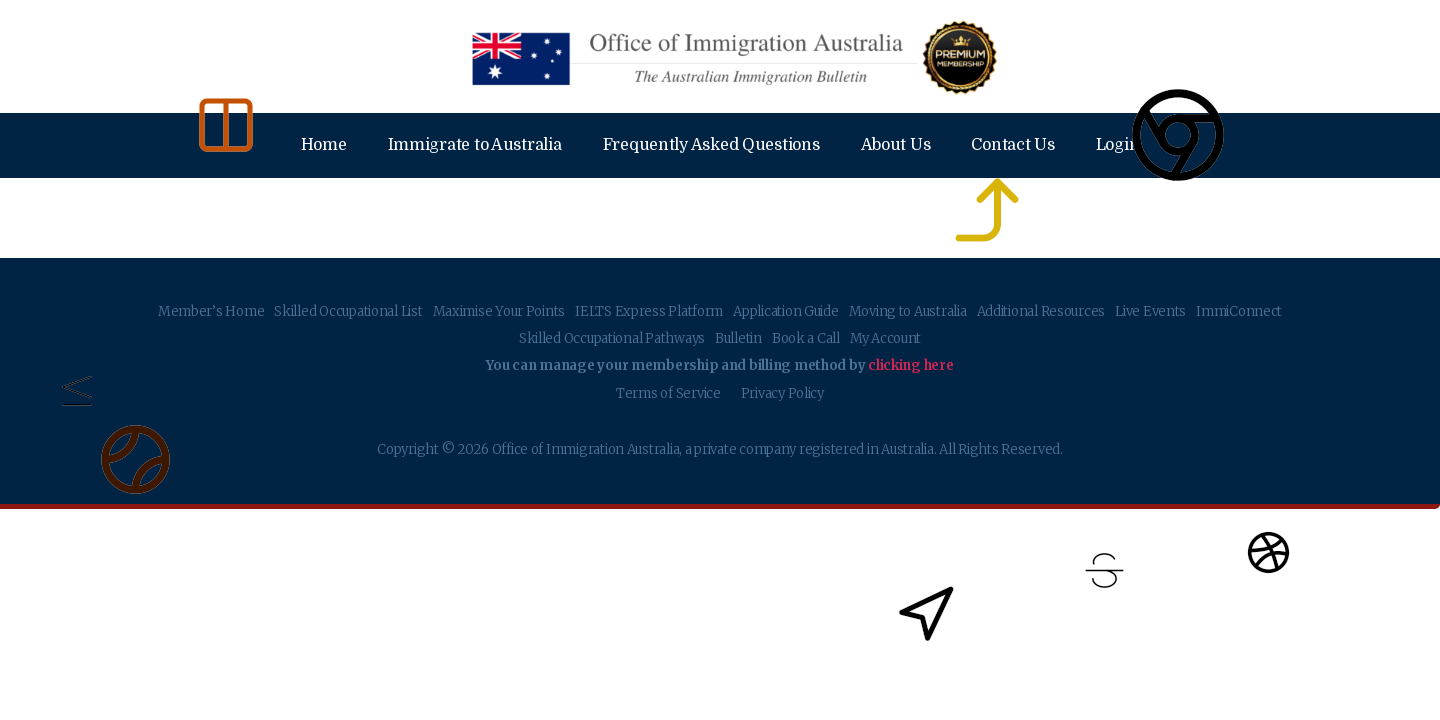 The image size is (1440, 720). I want to click on apply strikethrough formatting to selected text, so click(1104, 570).